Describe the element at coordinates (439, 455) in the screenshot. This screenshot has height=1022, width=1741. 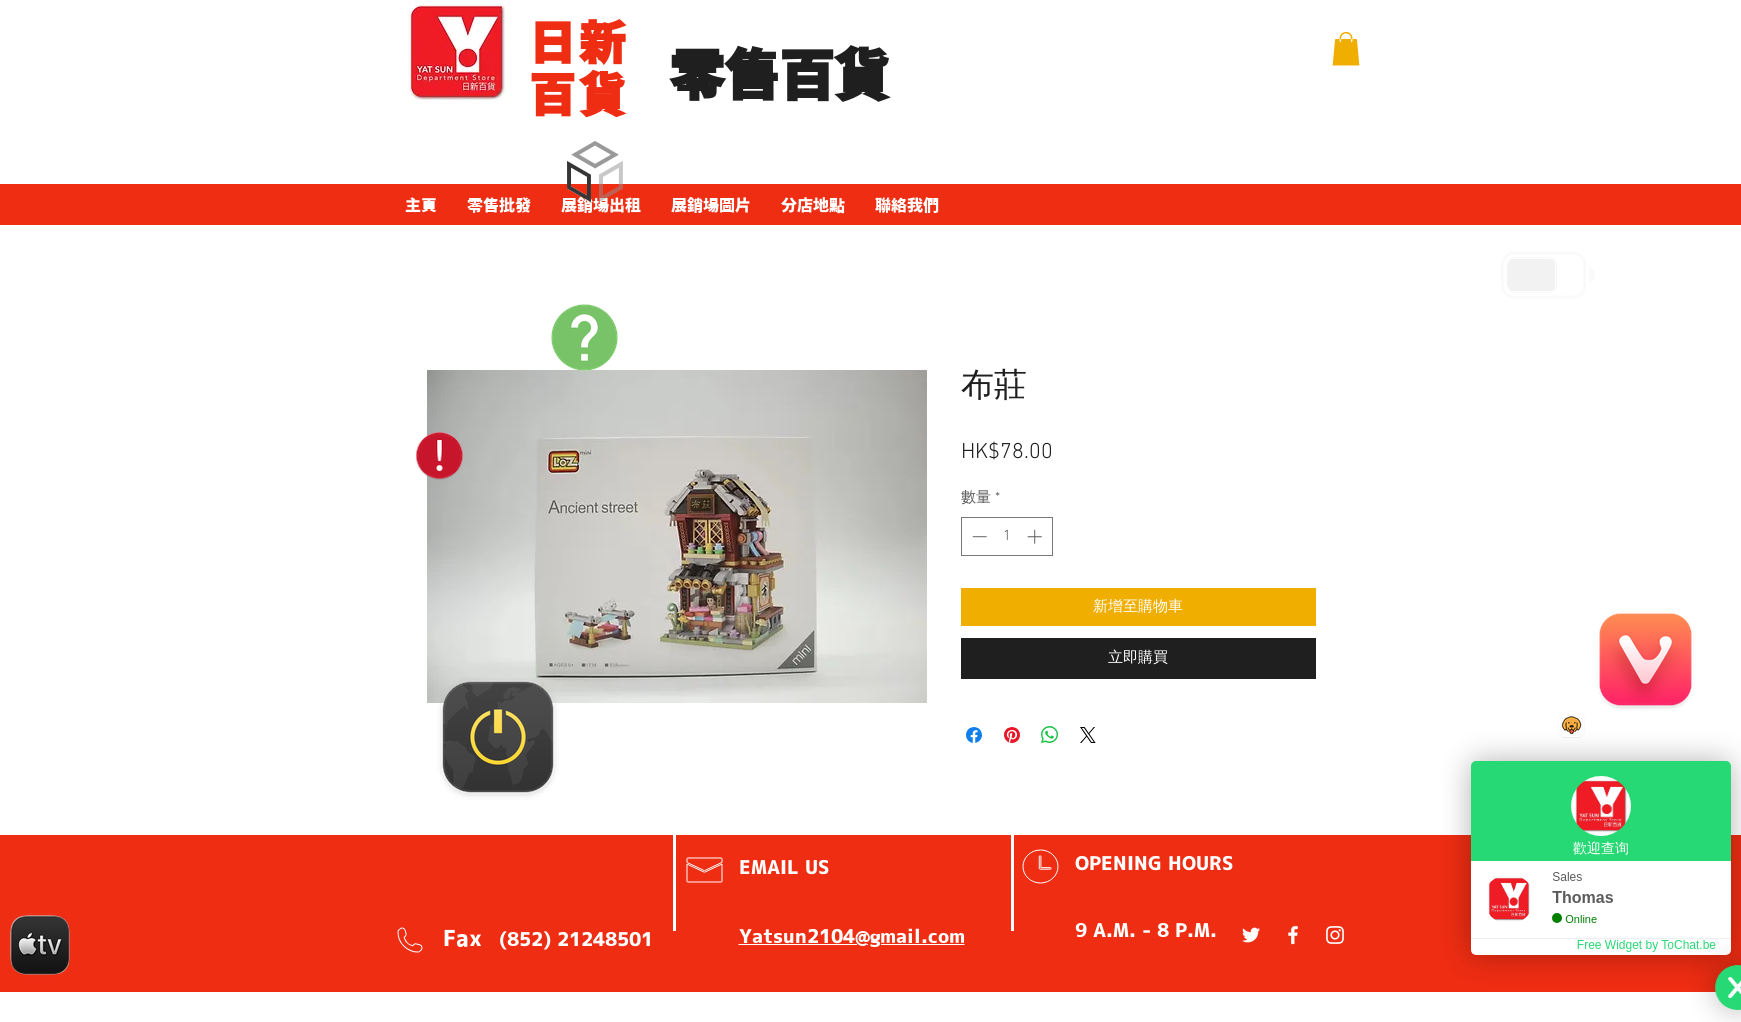
I see `indicates a critical error or danger state` at that location.